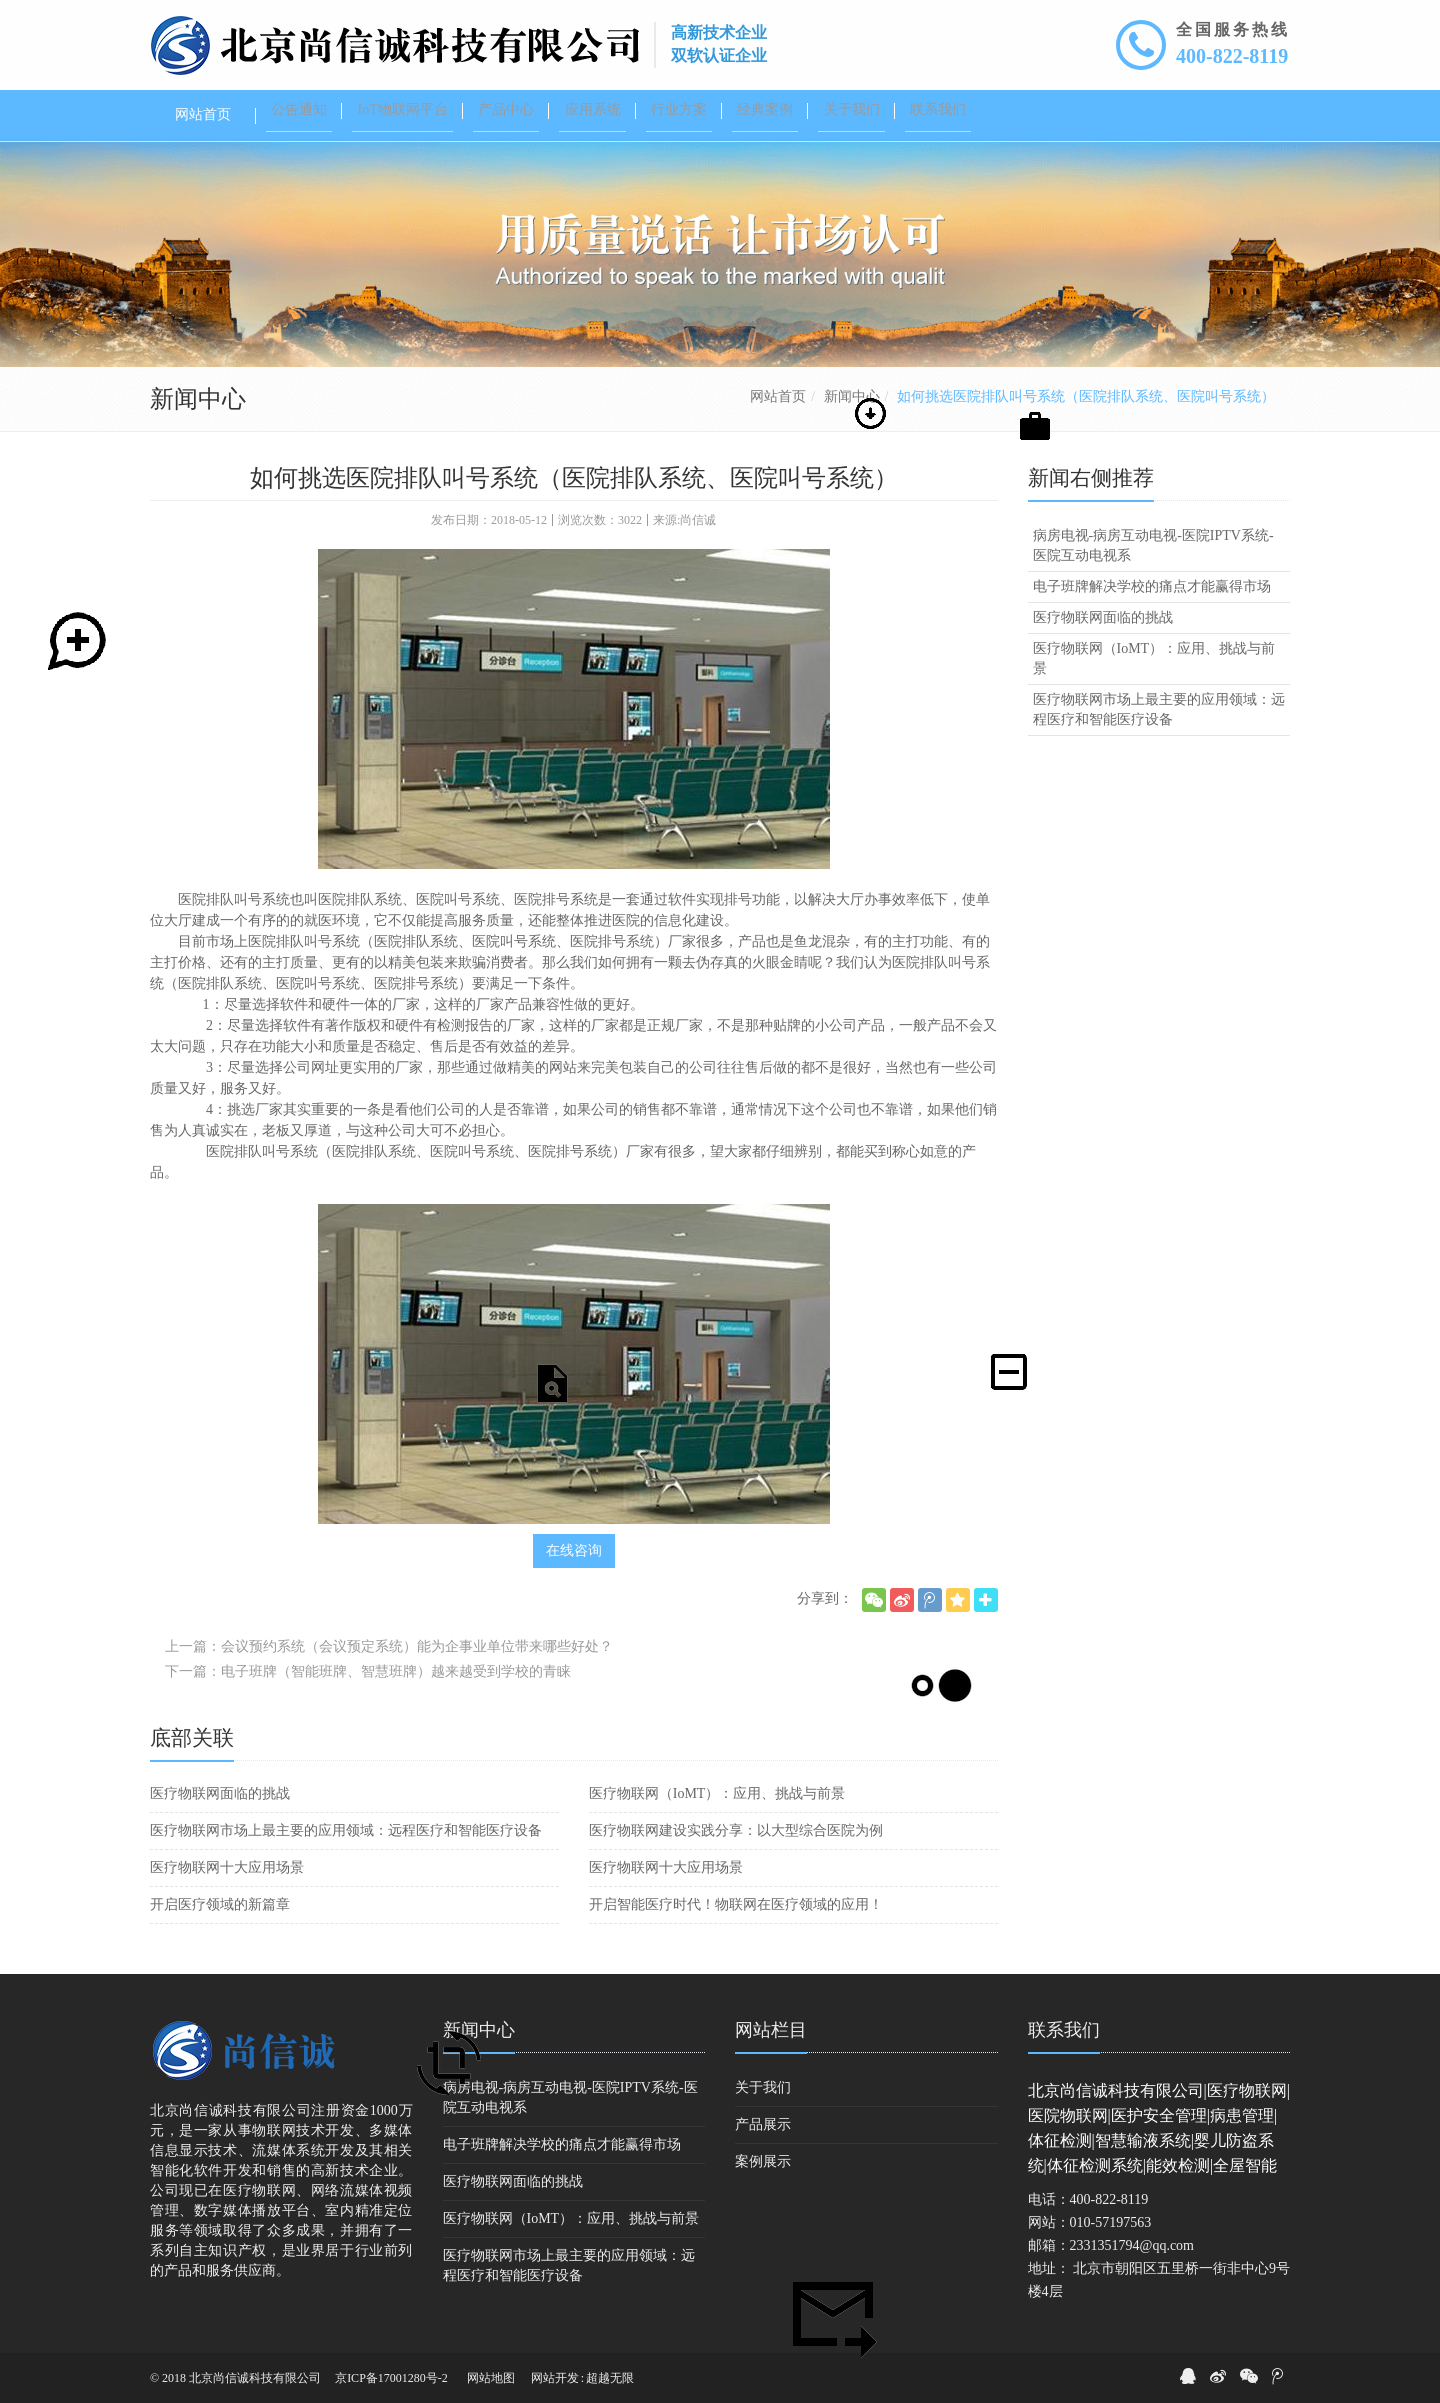 Image resolution: width=1440 pixels, height=2403 pixels. Describe the element at coordinates (941, 1685) in the screenshot. I see `enable HDR strong mode for photos` at that location.